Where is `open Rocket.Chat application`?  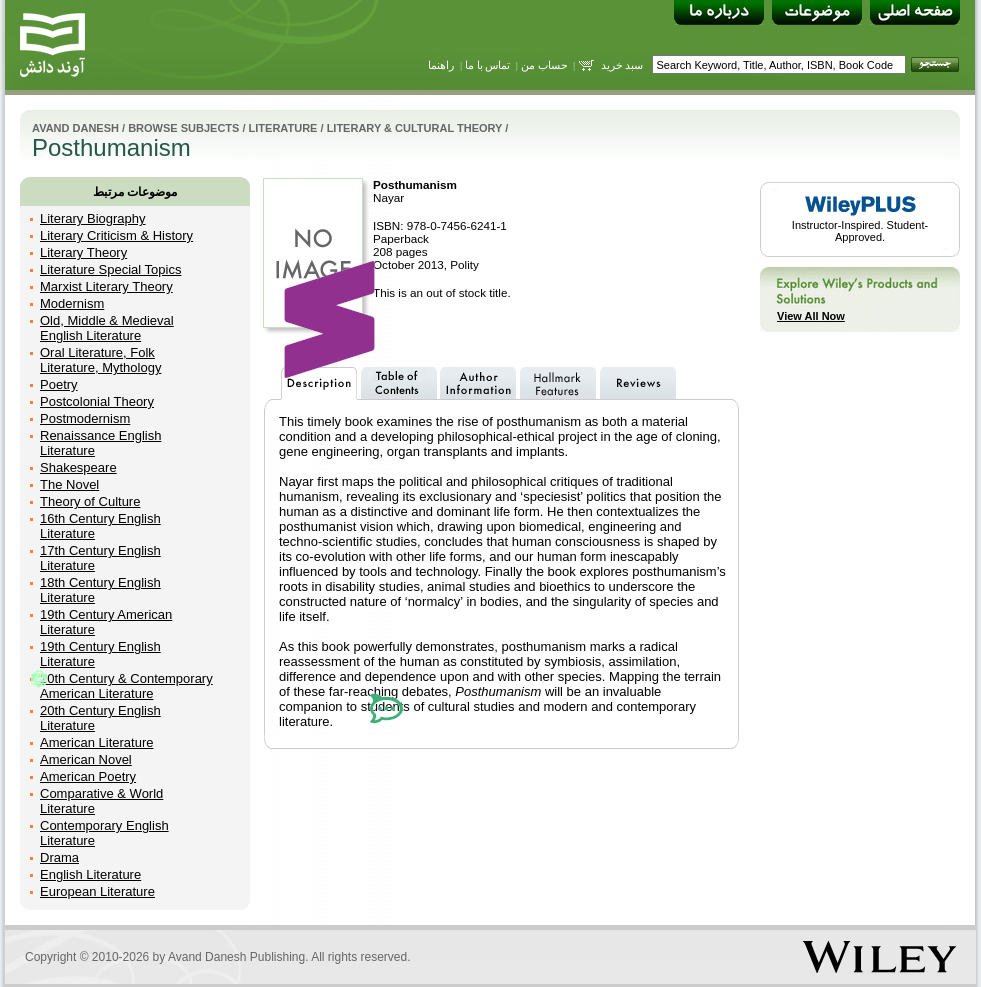 open Rocket.Chat application is located at coordinates (386, 708).